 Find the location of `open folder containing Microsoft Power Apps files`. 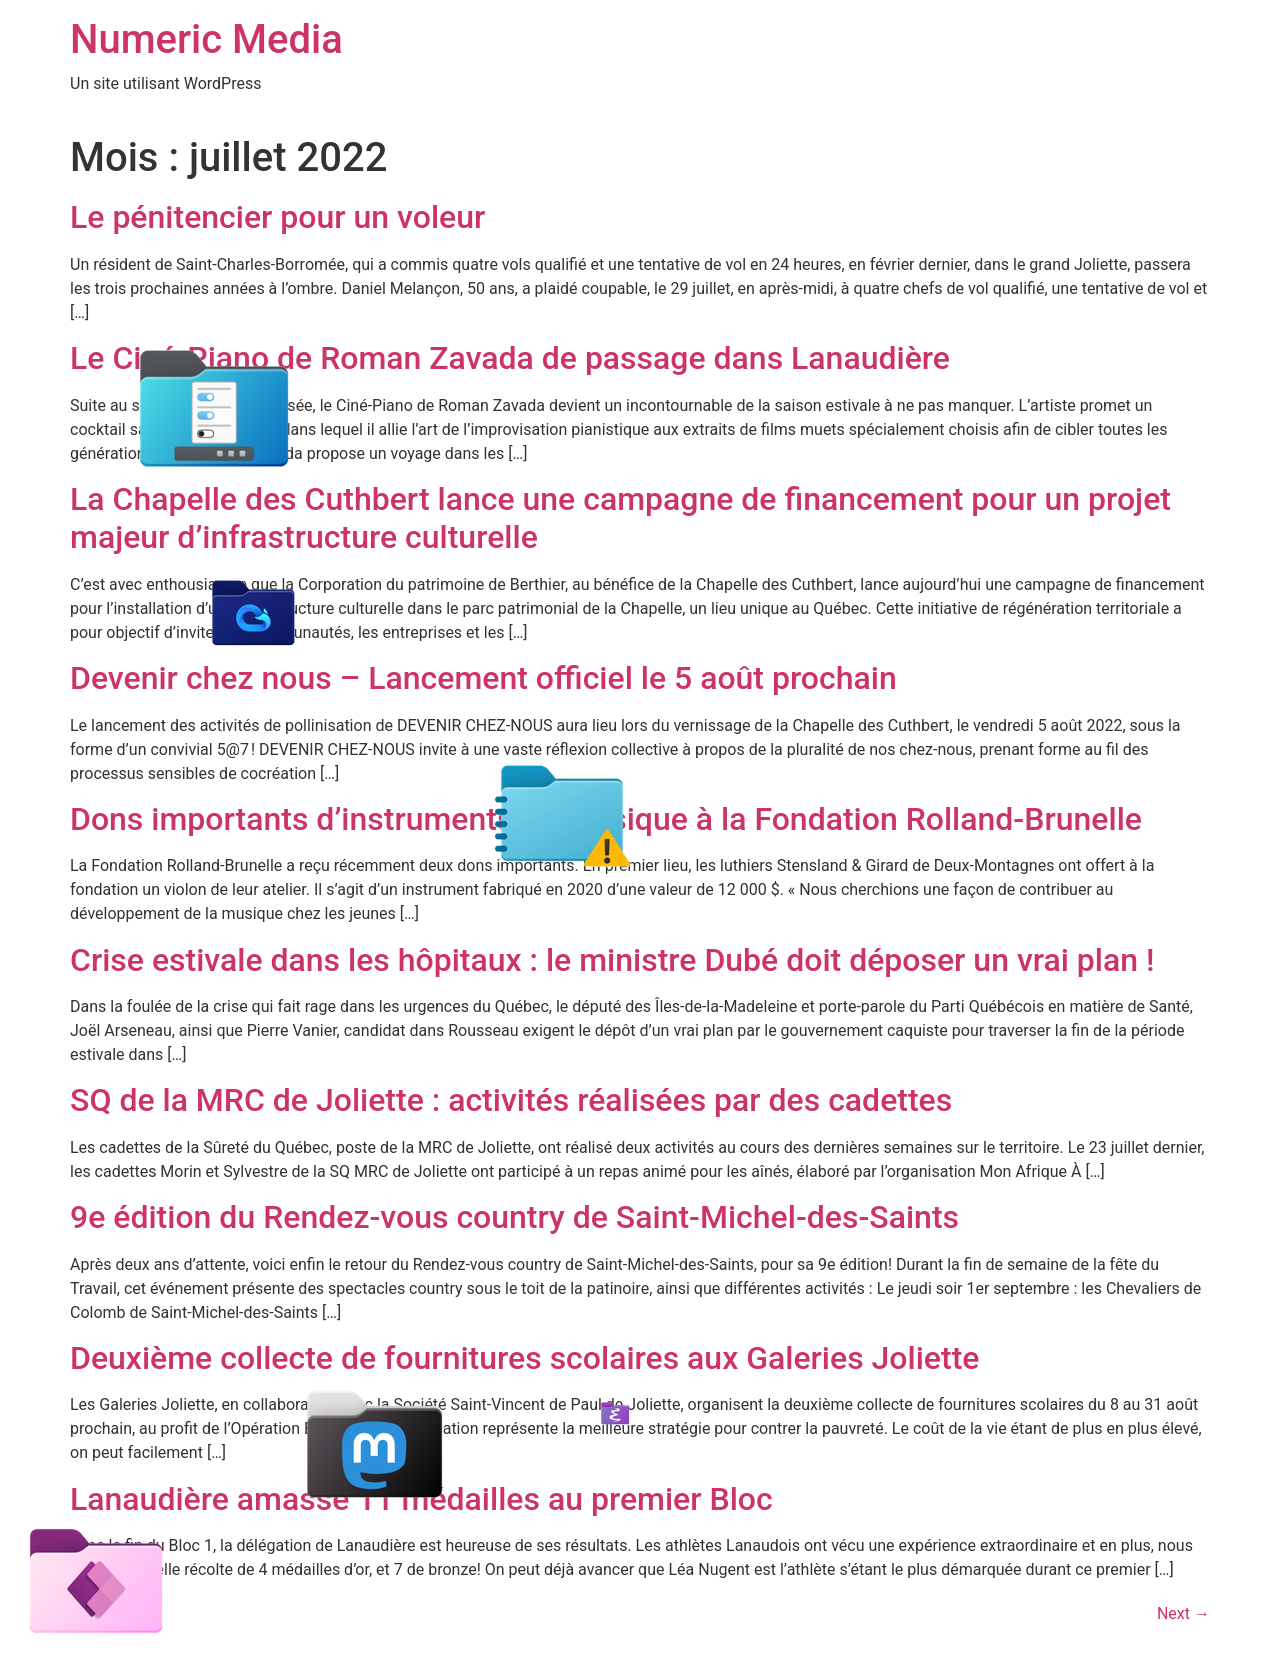

open folder containing Microsoft Power Apps files is located at coordinates (95, 1584).